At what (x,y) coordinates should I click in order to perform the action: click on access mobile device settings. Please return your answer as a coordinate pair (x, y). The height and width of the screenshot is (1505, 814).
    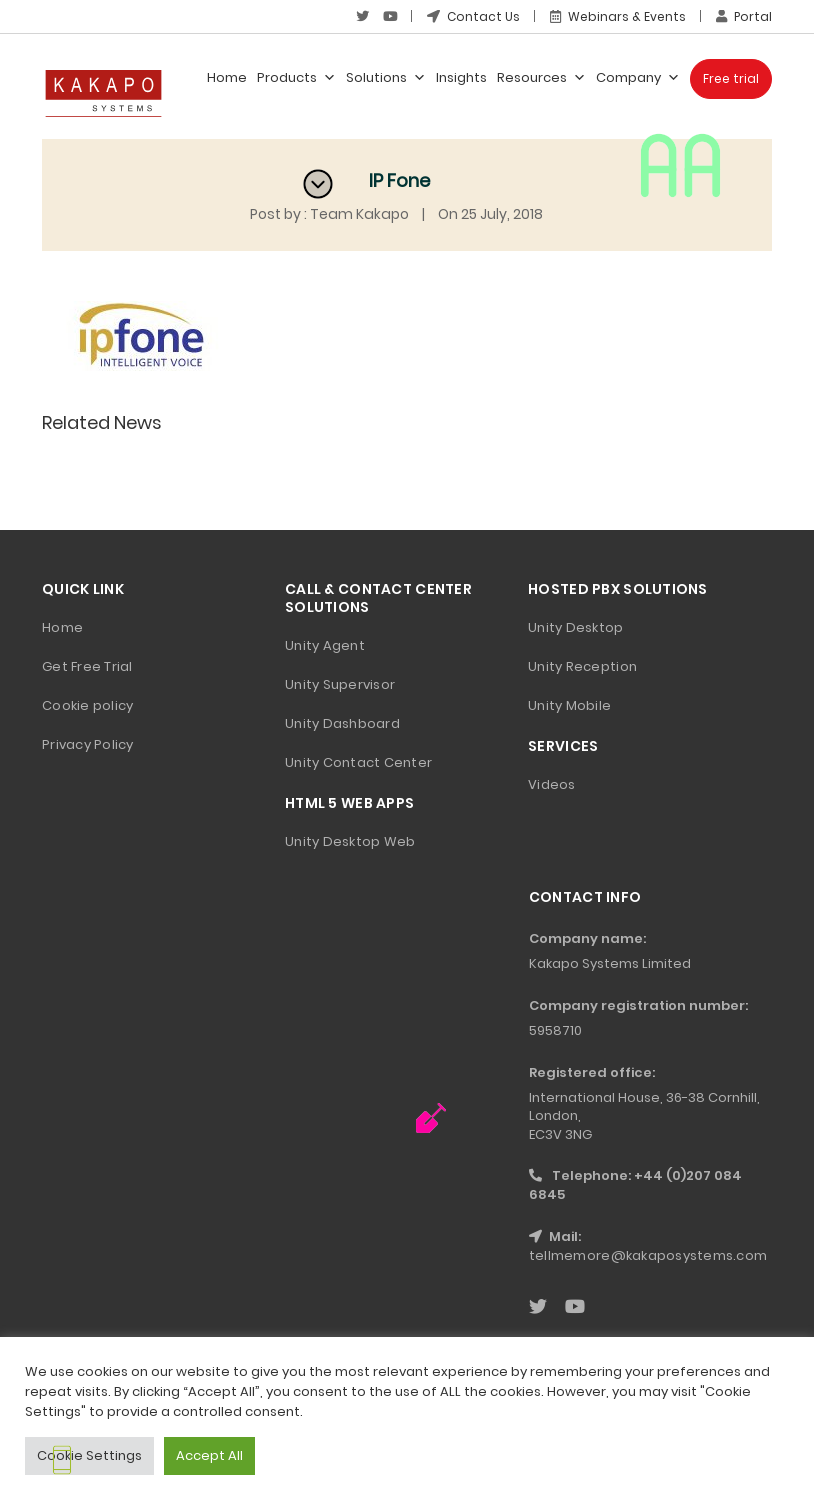
    Looking at the image, I should click on (62, 1460).